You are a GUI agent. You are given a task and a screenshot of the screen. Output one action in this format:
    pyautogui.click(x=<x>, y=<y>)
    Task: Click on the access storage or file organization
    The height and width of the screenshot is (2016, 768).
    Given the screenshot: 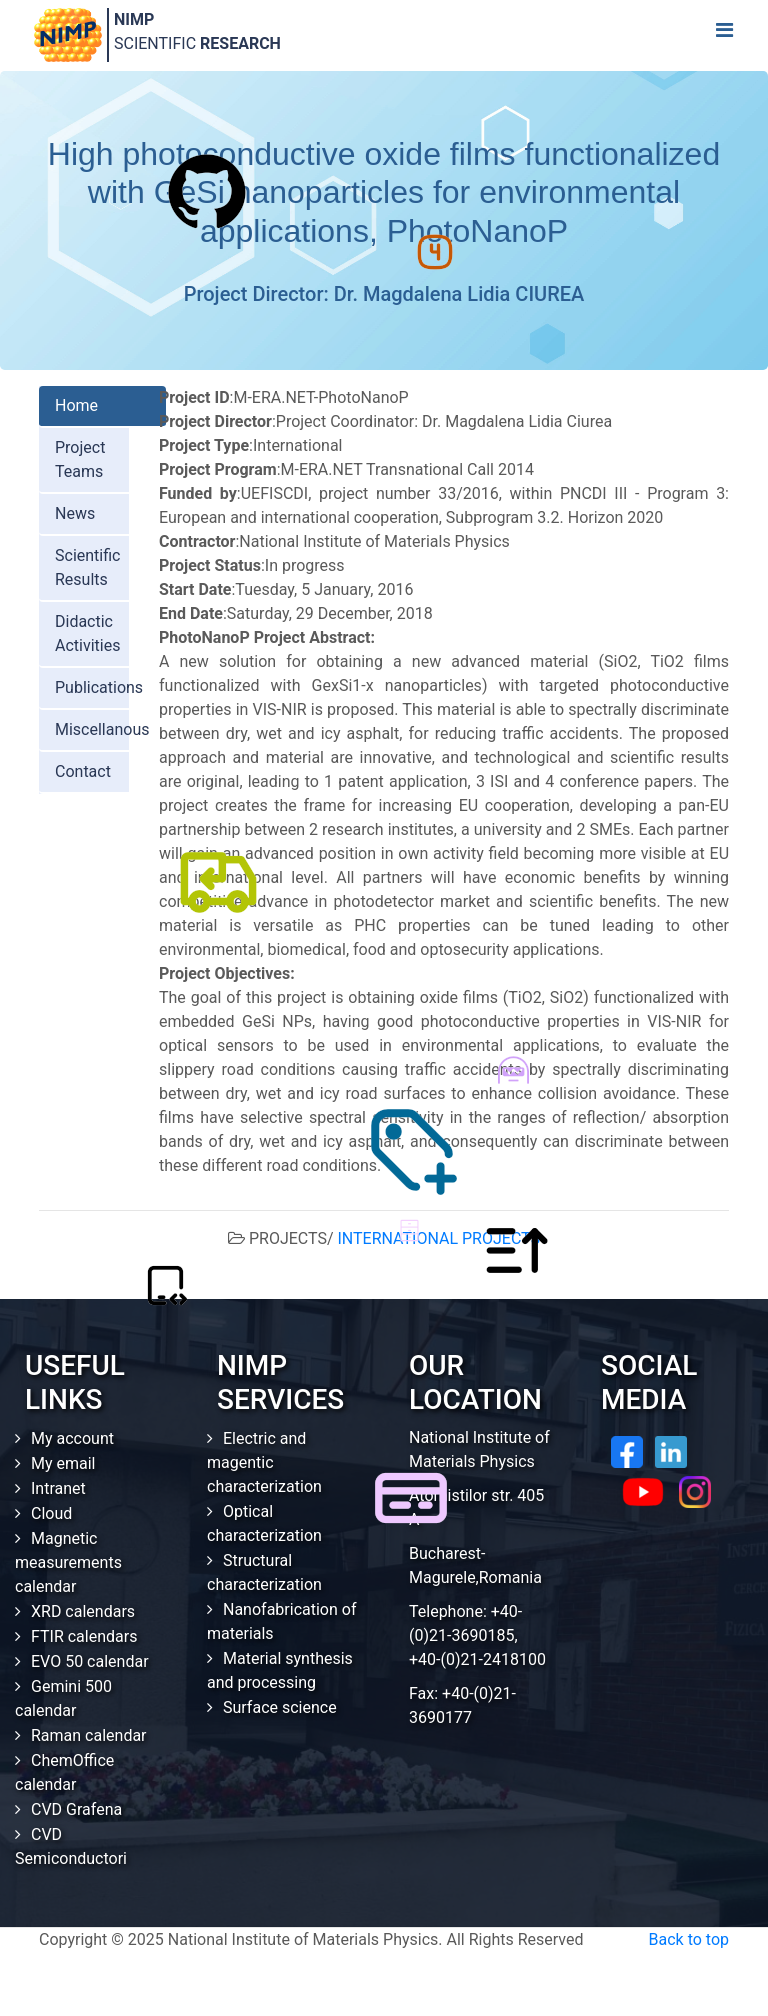 What is the action you would take?
    pyautogui.click(x=409, y=1230)
    